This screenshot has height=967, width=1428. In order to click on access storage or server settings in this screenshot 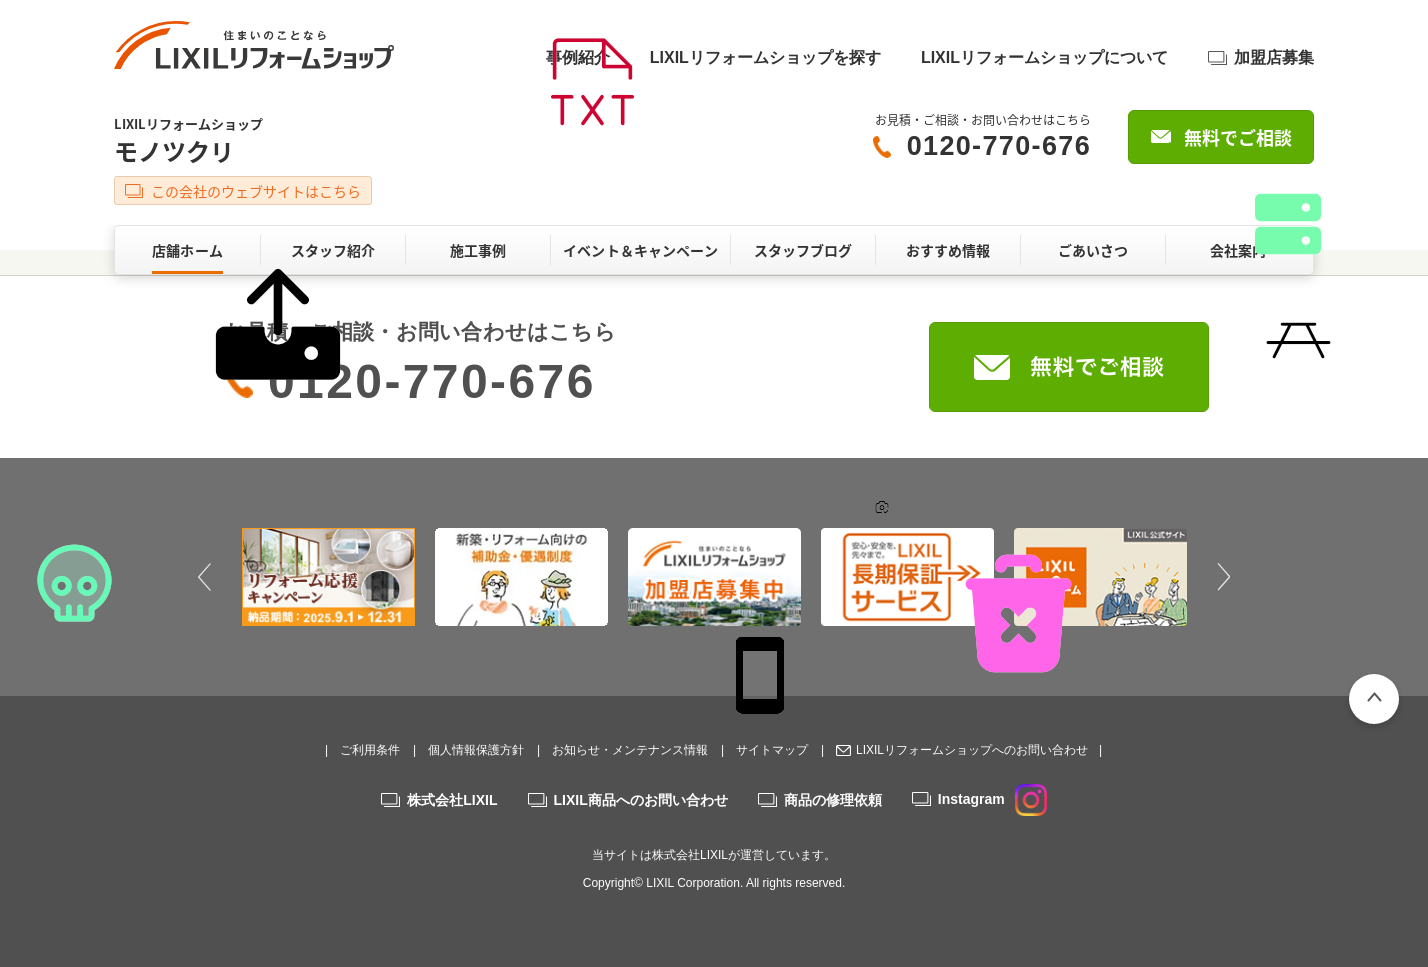, I will do `click(1288, 224)`.